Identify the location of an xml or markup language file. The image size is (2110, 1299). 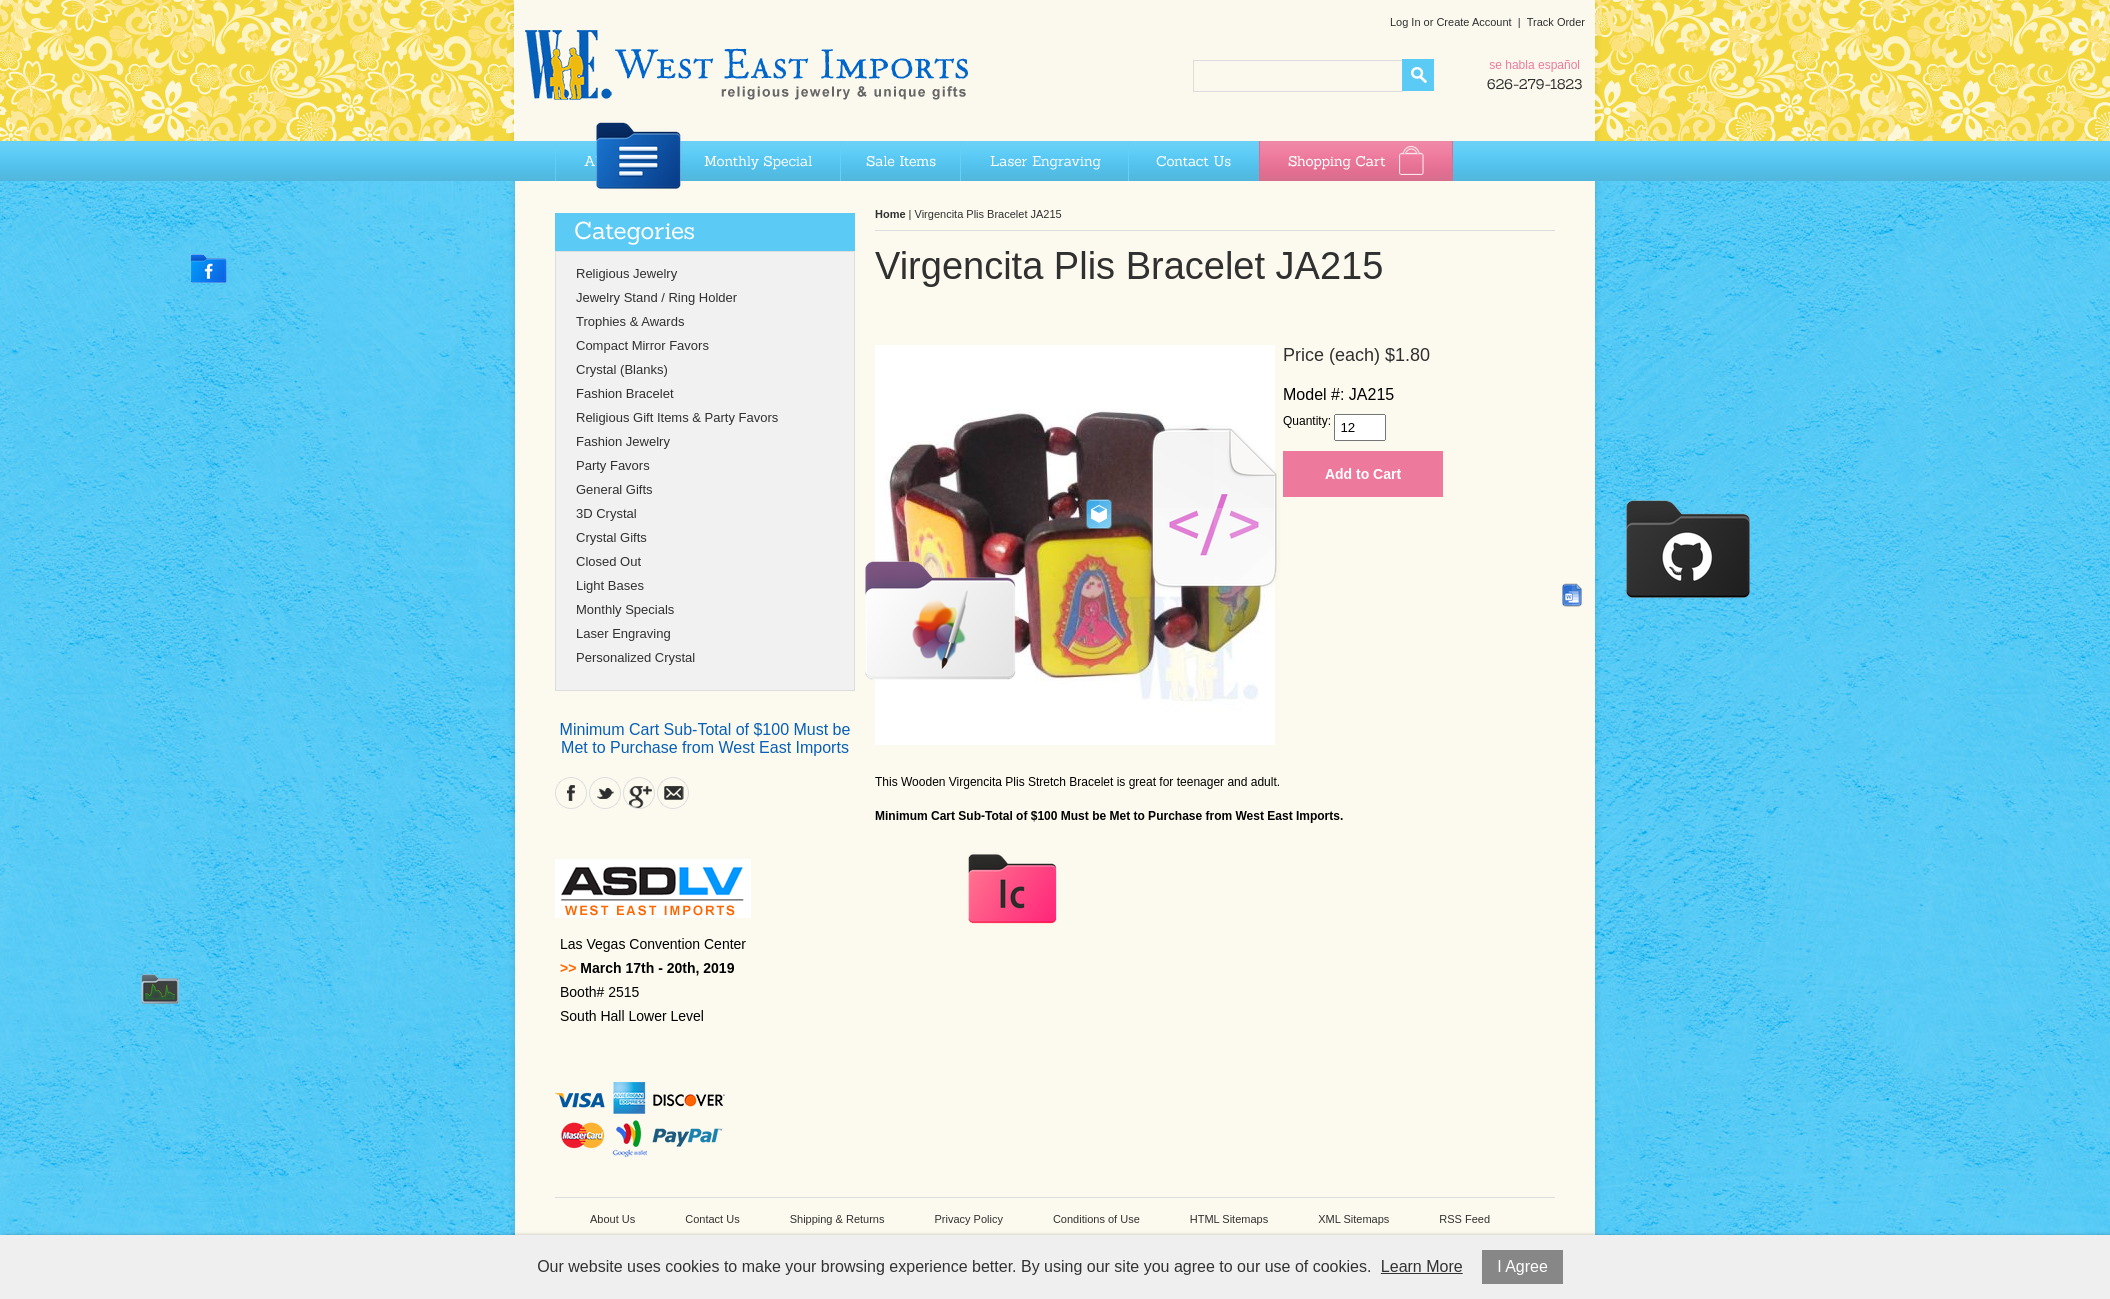
(1214, 508).